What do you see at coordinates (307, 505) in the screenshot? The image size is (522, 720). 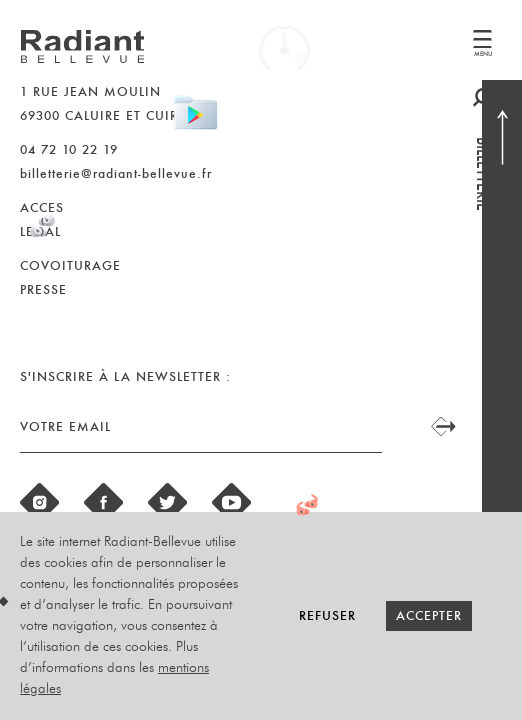 I see `beats fit pro earbuds in coral pink` at bounding box center [307, 505].